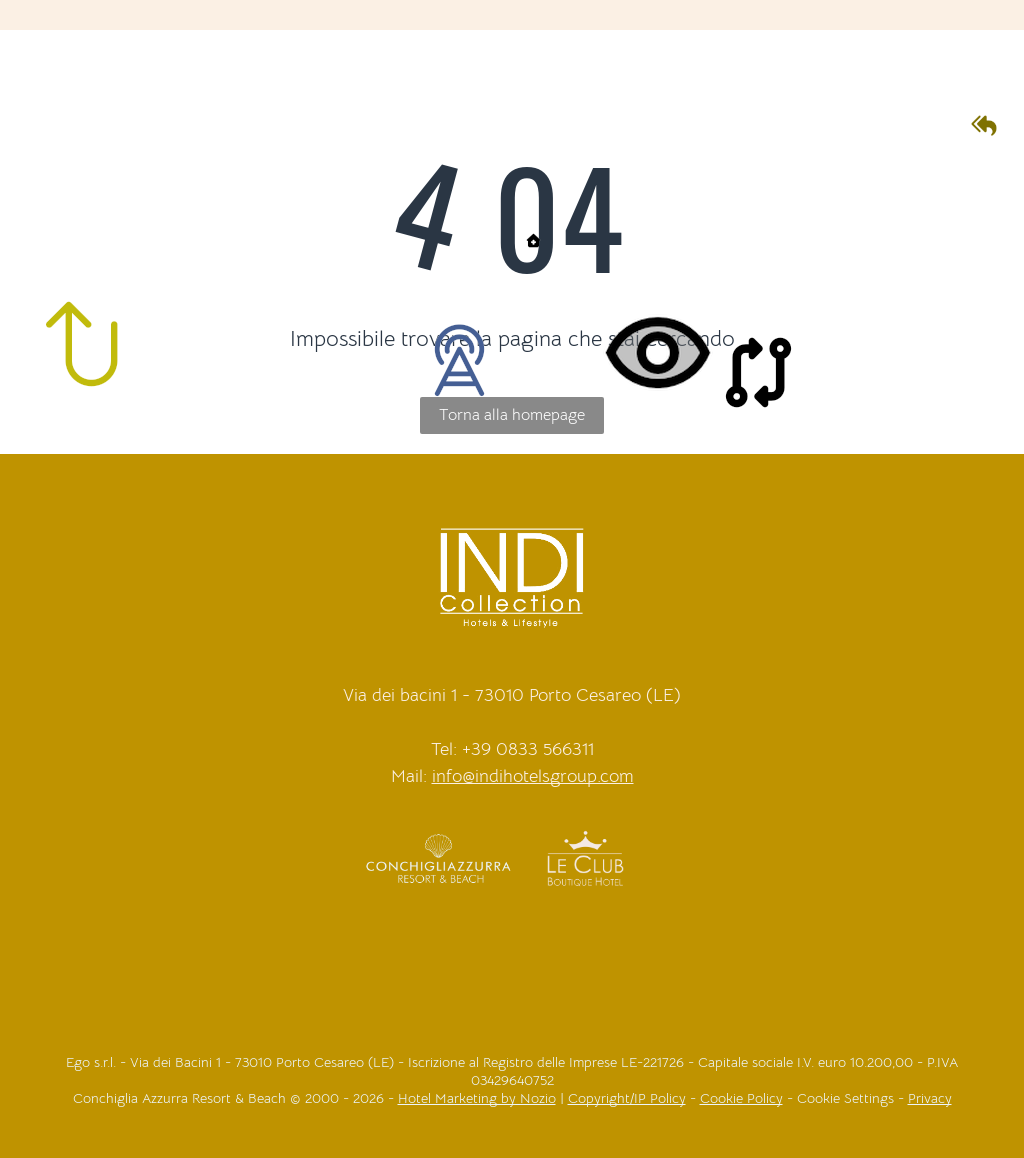 Image resolution: width=1024 pixels, height=1158 pixels. What do you see at coordinates (533, 240) in the screenshot?
I see `access home healthcare services` at bounding box center [533, 240].